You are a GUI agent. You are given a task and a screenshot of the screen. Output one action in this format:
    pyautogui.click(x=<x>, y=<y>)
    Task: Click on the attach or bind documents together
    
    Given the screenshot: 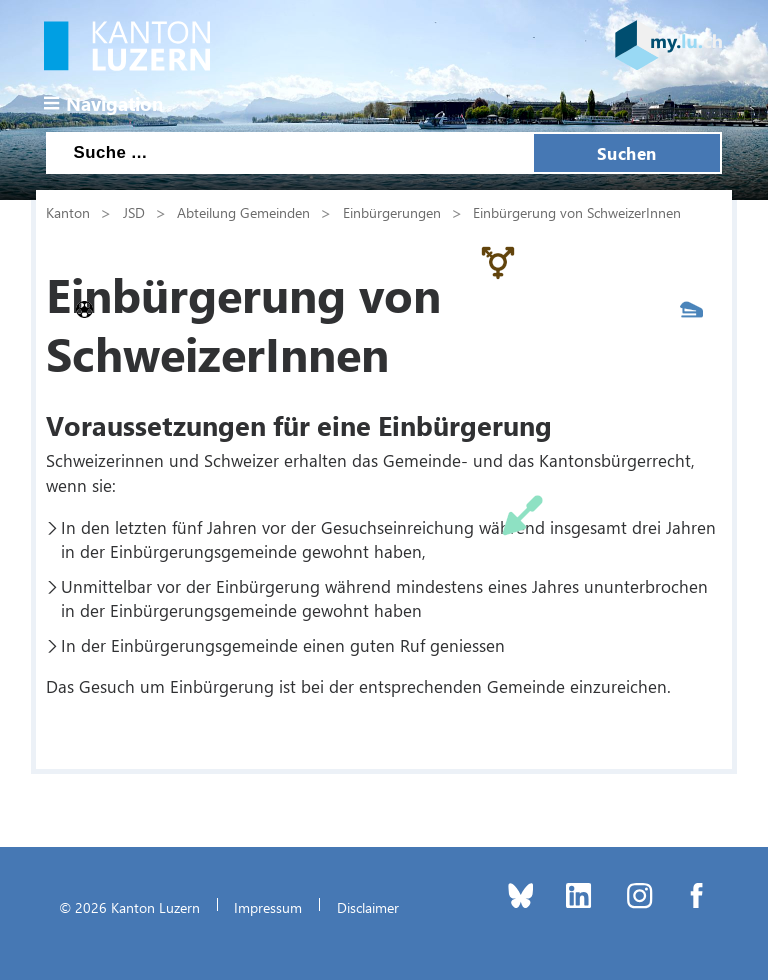 What is the action you would take?
    pyautogui.click(x=691, y=309)
    